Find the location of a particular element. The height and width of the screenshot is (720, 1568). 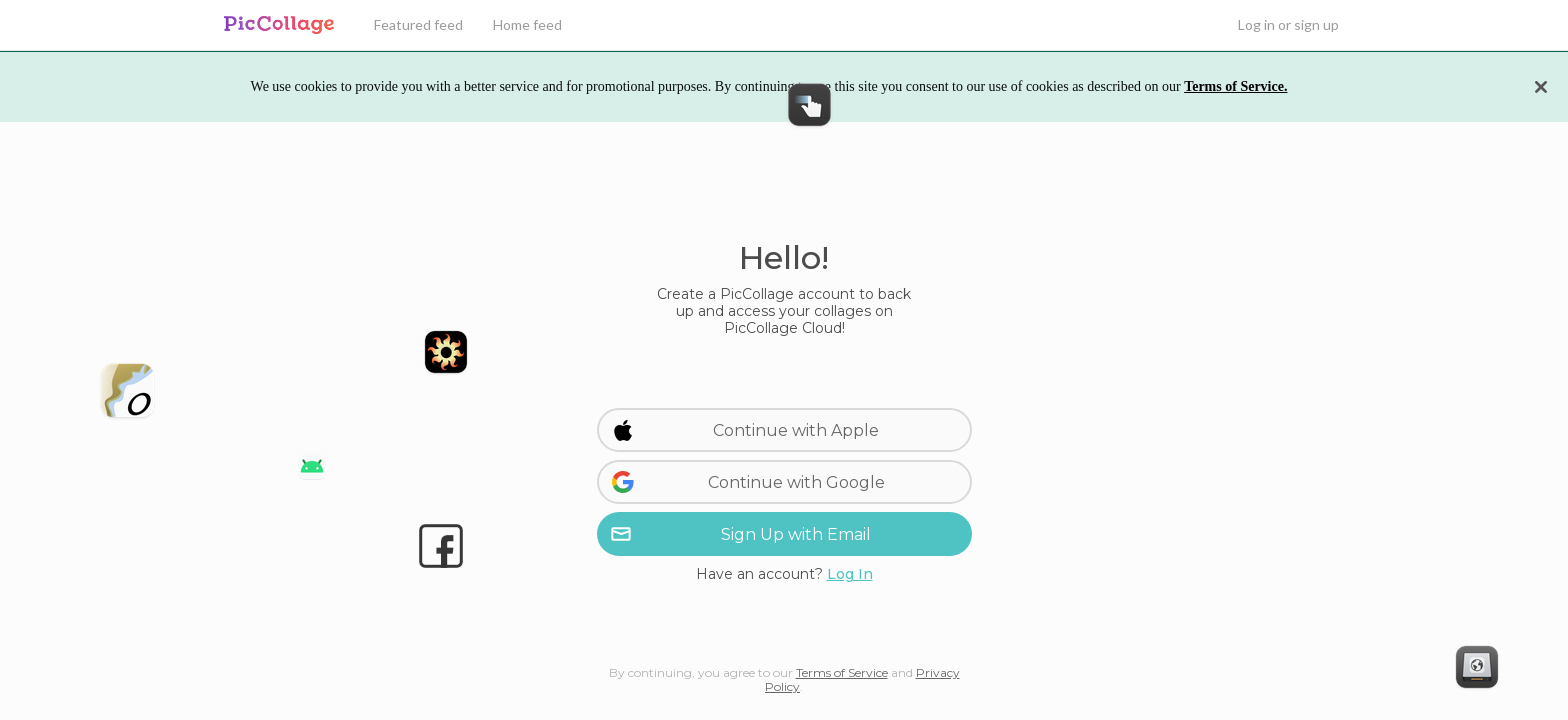

open android app or emulator is located at coordinates (312, 466).